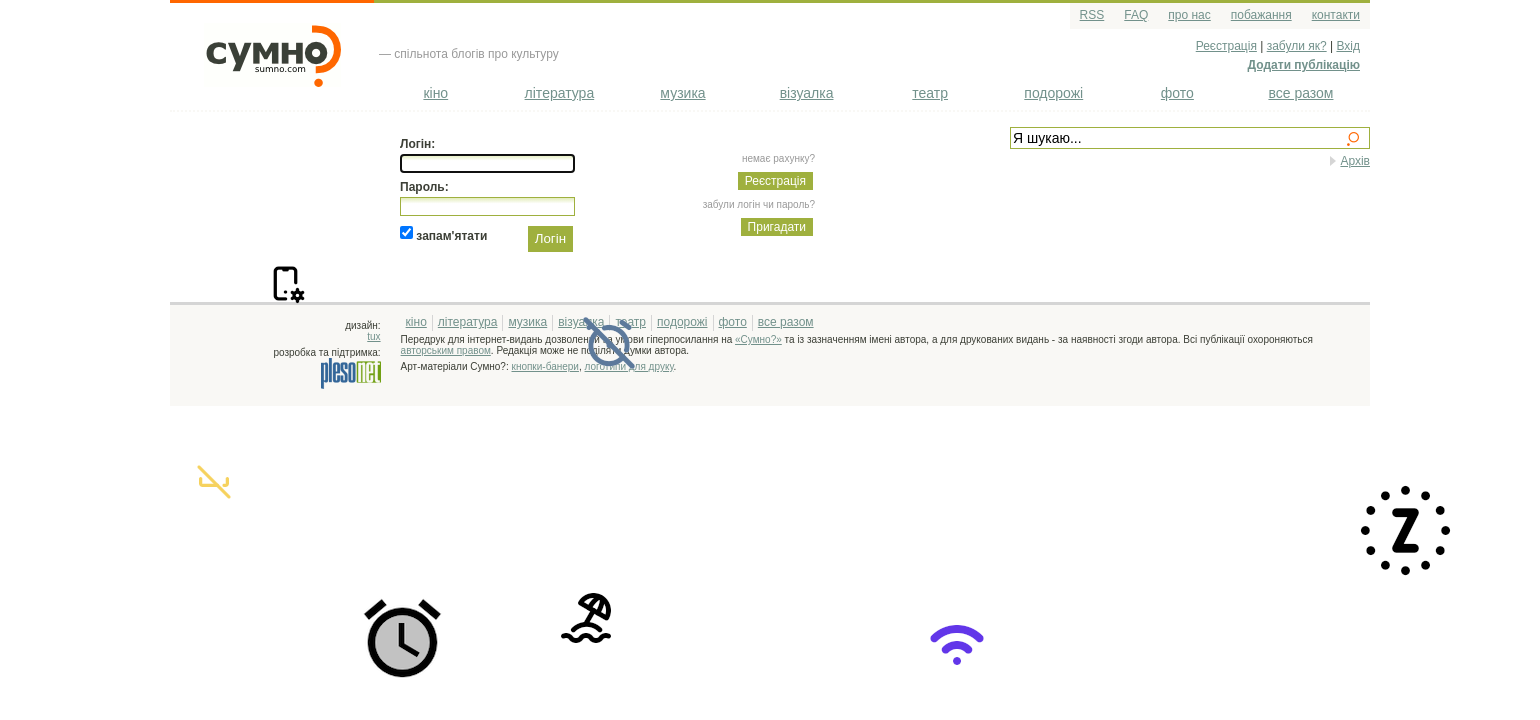 The width and height of the screenshot is (1540, 720). What do you see at coordinates (214, 482) in the screenshot?
I see `disable spacebar or space key input` at bounding box center [214, 482].